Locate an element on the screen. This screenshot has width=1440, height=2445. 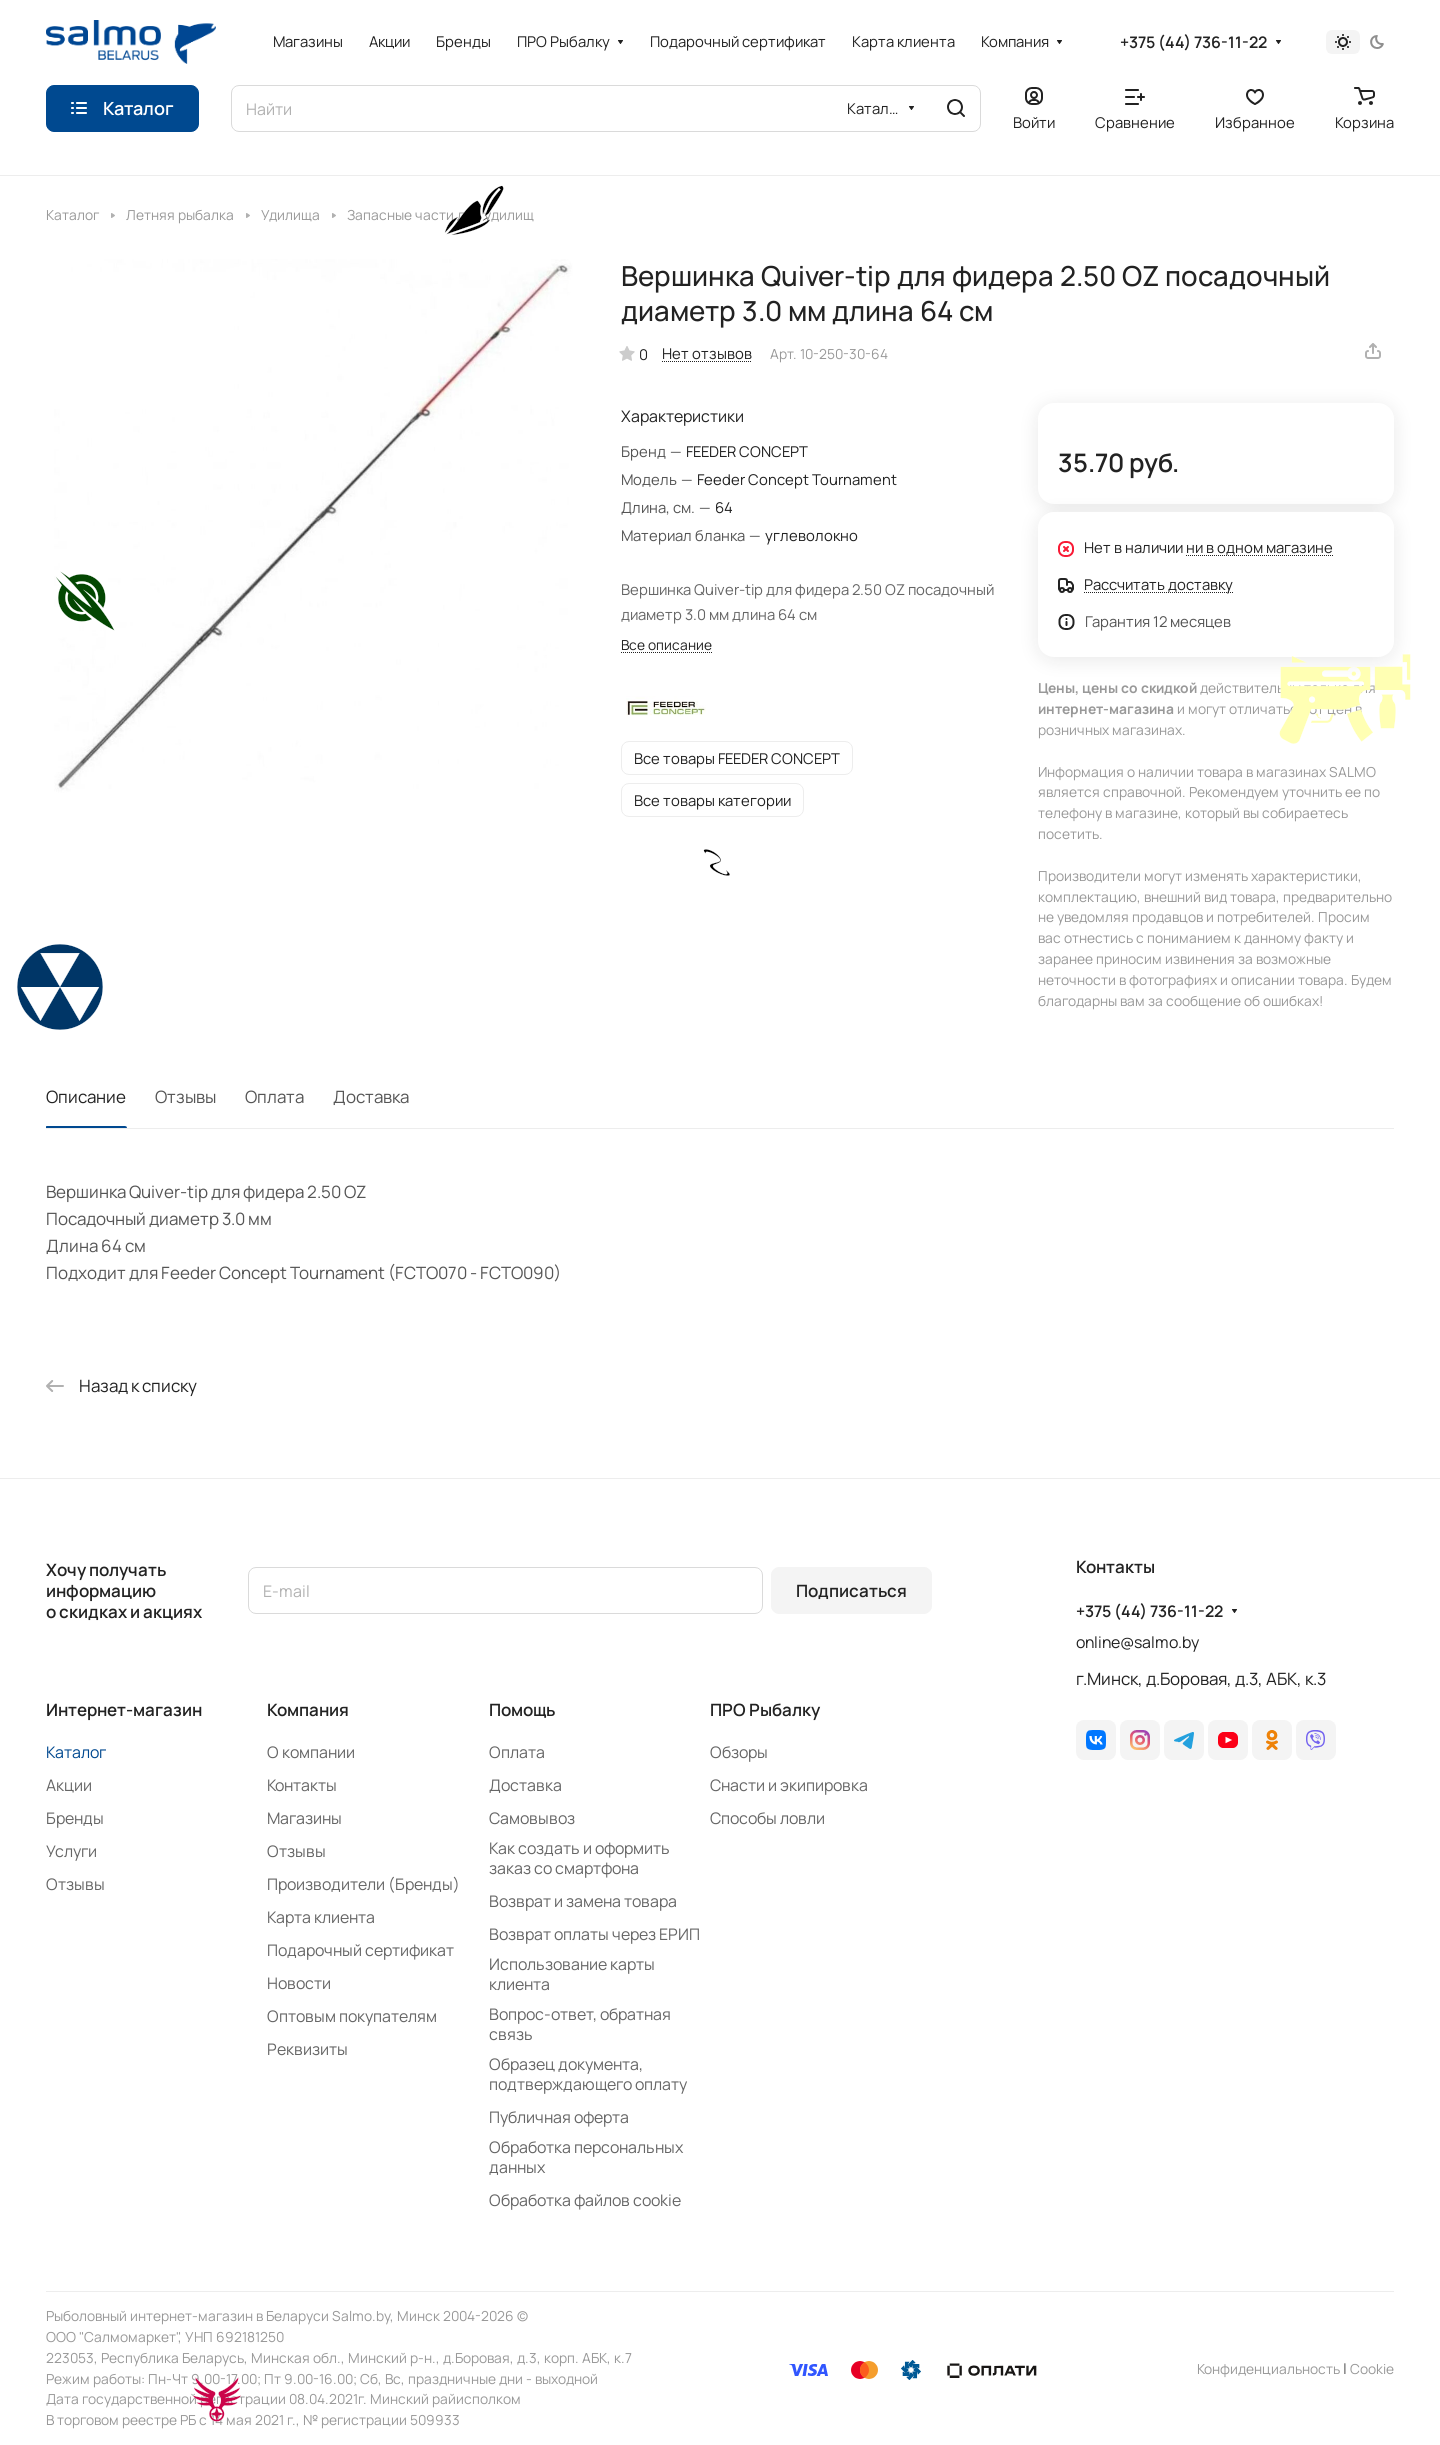
indicates a fallout shelter location is located at coordinates (60, 987).